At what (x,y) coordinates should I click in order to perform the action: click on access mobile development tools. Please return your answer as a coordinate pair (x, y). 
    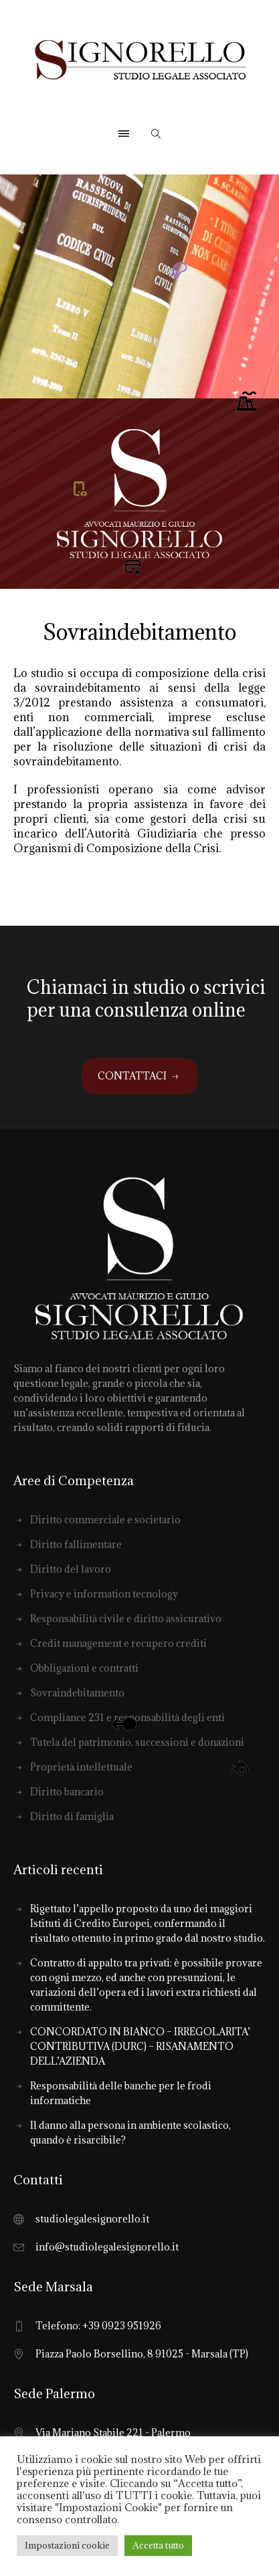
    Looking at the image, I should click on (79, 489).